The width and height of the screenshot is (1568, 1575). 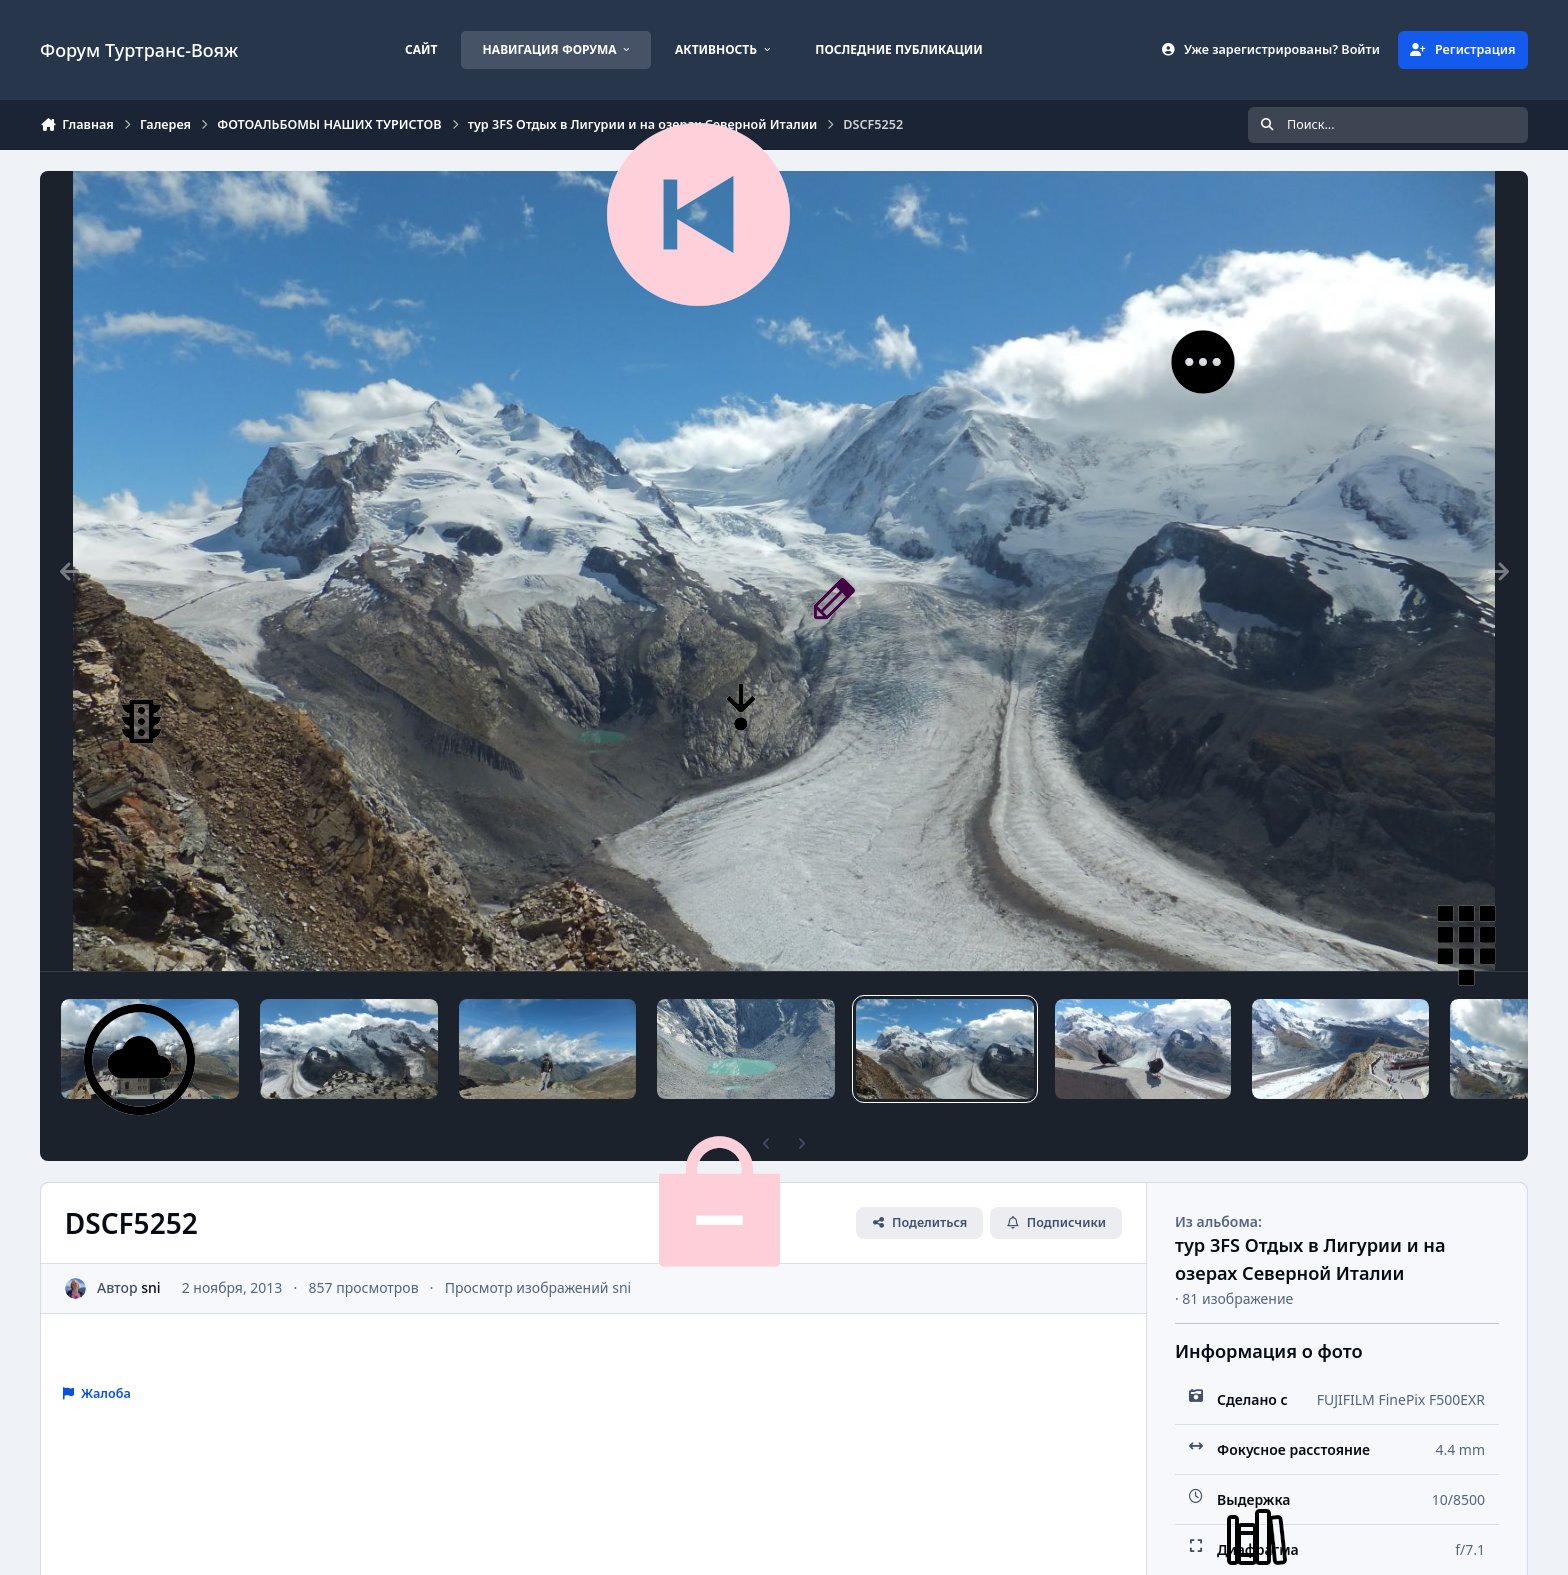 I want to click on skip to previous track, so click(x=698, y=214).